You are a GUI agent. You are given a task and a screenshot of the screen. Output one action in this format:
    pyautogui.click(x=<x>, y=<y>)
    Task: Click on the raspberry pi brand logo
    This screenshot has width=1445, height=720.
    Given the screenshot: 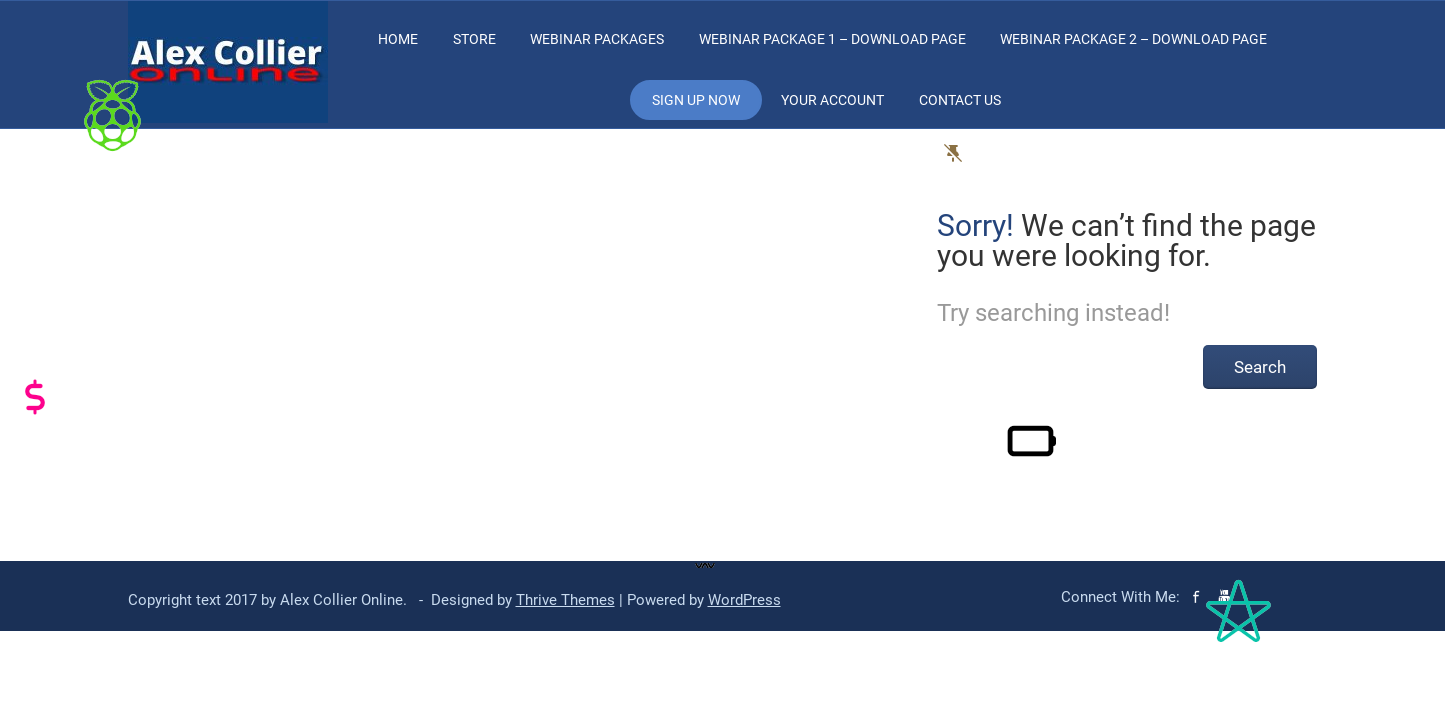 What is the action you would take?
    pyautogui.click(x=112, y=115)
    